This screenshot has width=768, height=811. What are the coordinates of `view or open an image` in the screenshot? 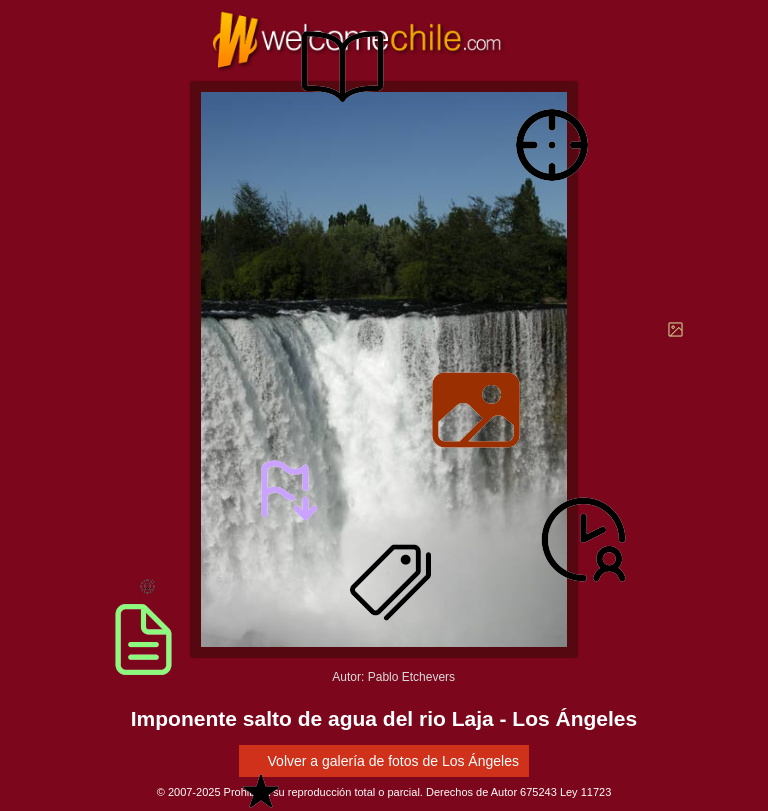 It's located at (675, 329).